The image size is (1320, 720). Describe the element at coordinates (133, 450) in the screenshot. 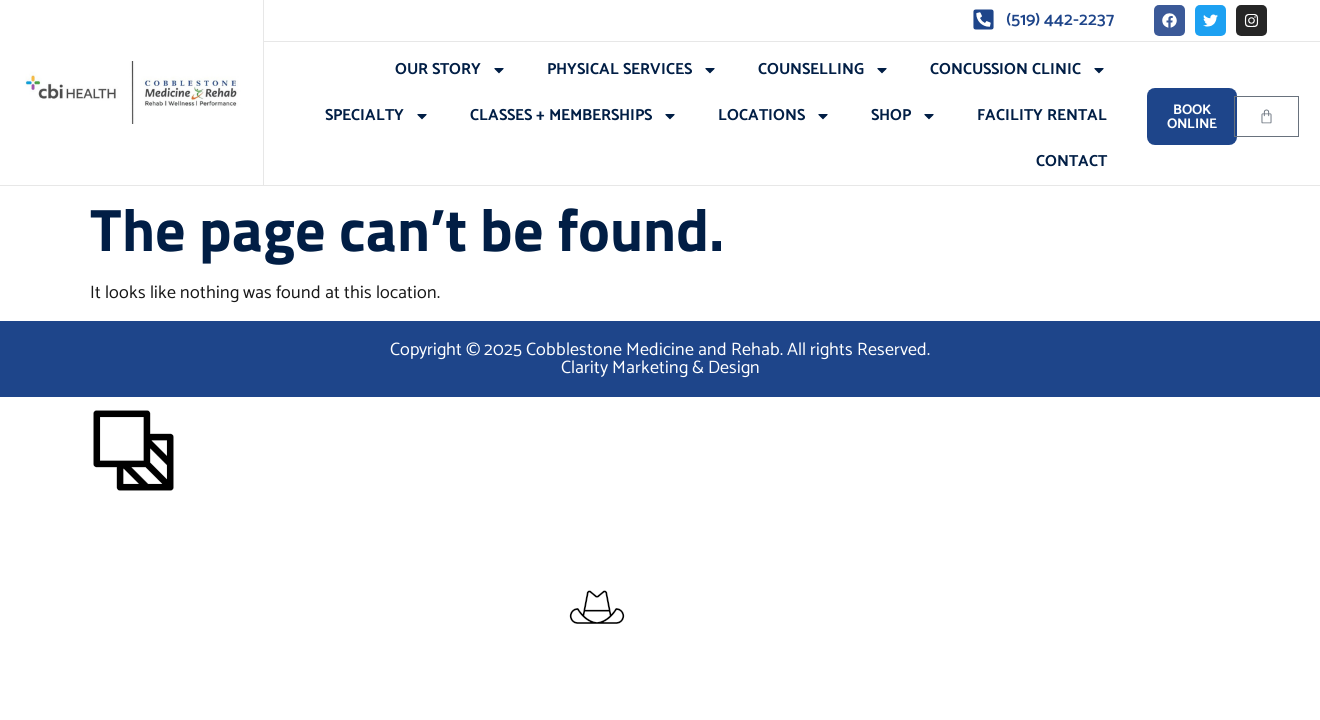

I see `subtract or remove a layer from selection` at that location.